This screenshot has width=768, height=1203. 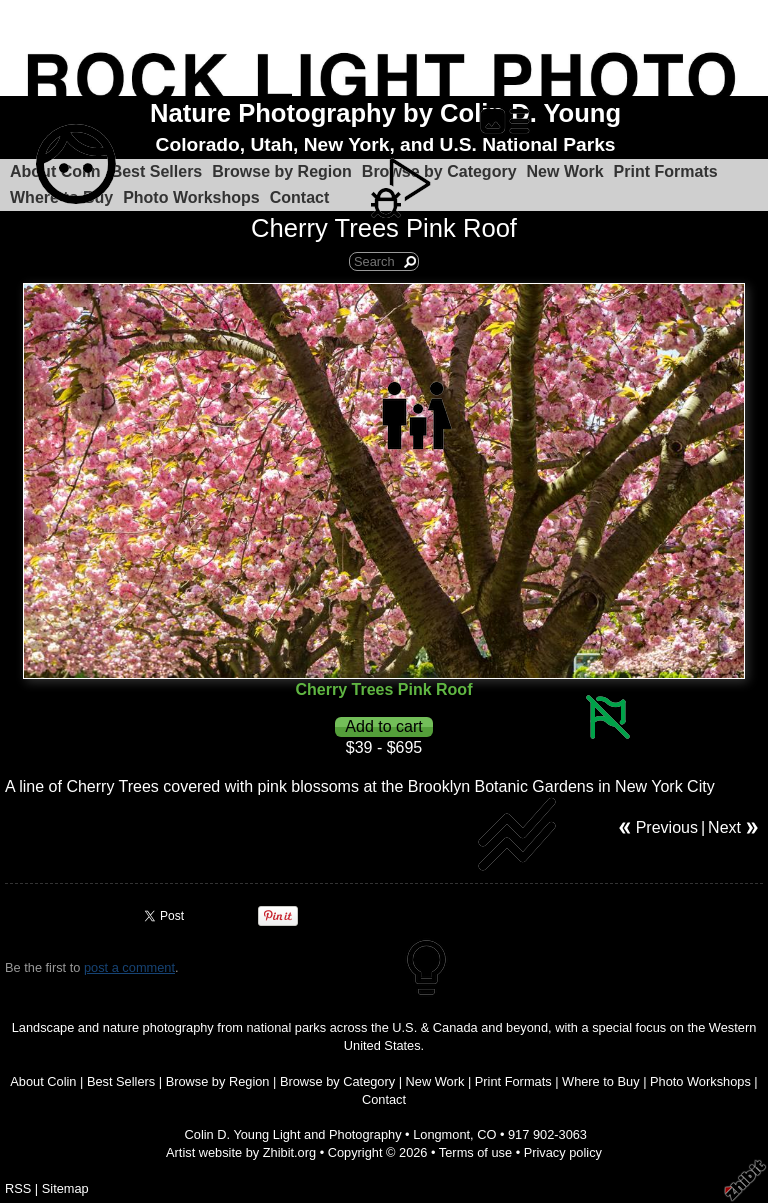 What do you see at coordinates (76, 164) in the screenshot?
I see `access your profile or account settings` at bounding box center [76, 164].